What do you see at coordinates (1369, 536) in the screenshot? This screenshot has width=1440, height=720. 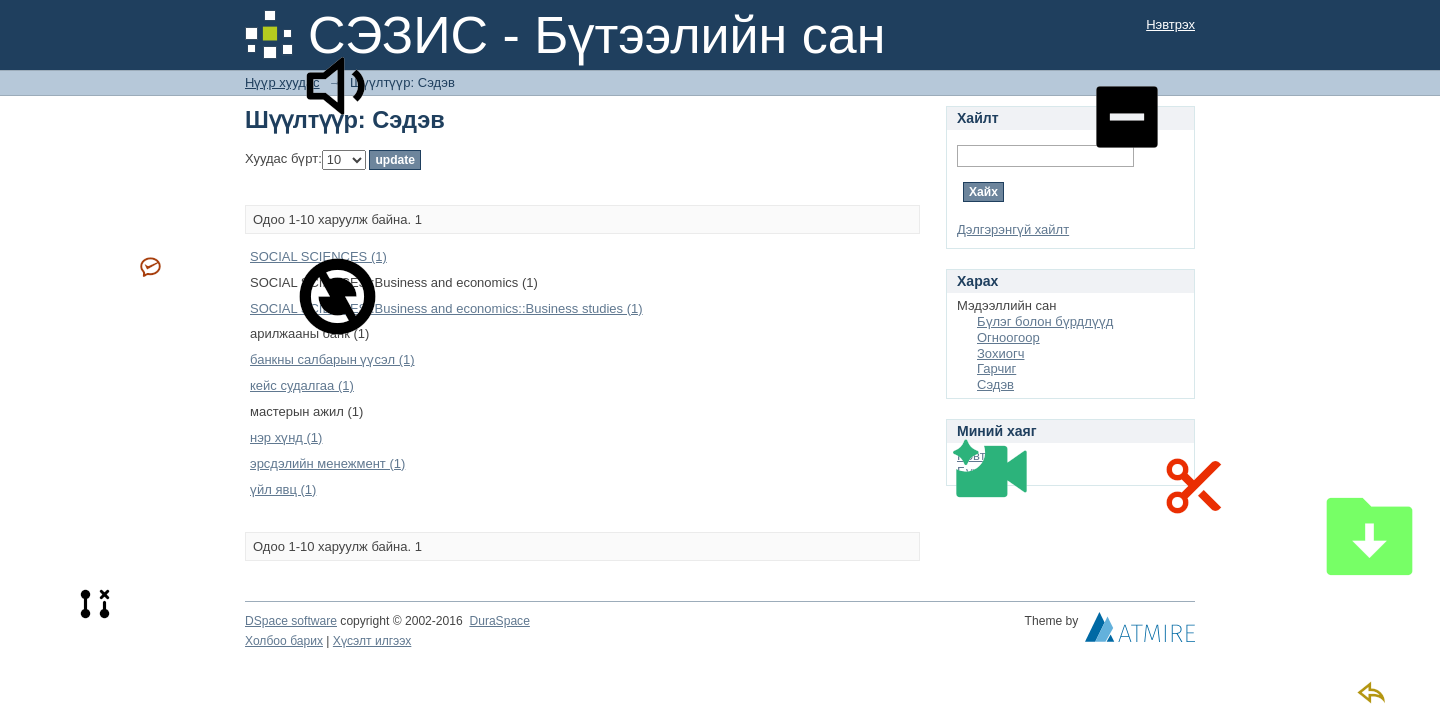 I see `download a folder or its contents` at bounding box center [1369, 536].